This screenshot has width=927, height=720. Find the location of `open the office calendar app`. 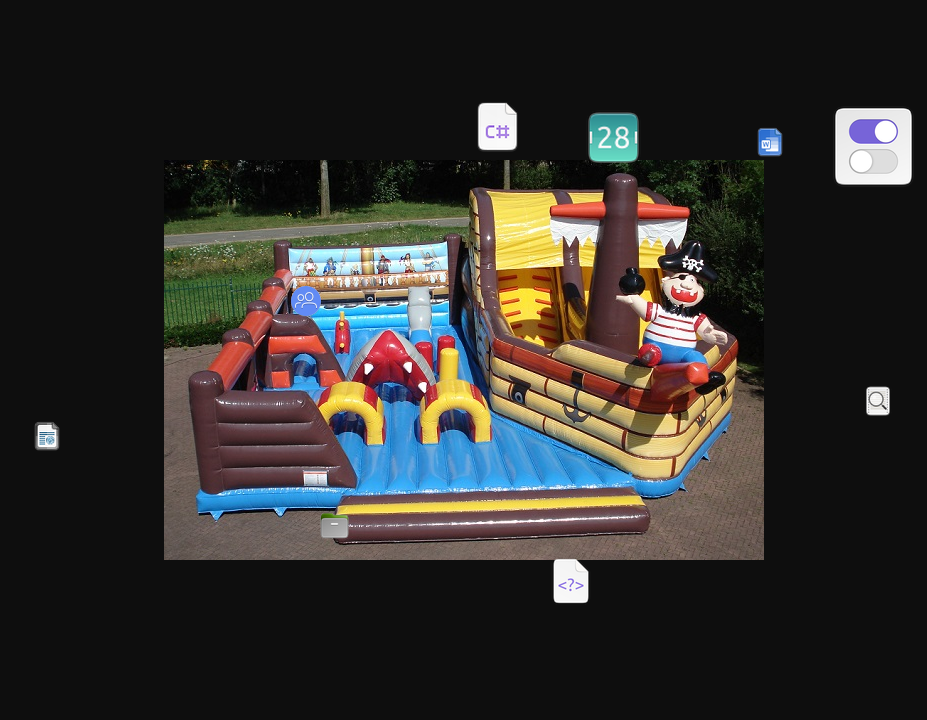

open the office calendar app is located at coordinates (613, 137).